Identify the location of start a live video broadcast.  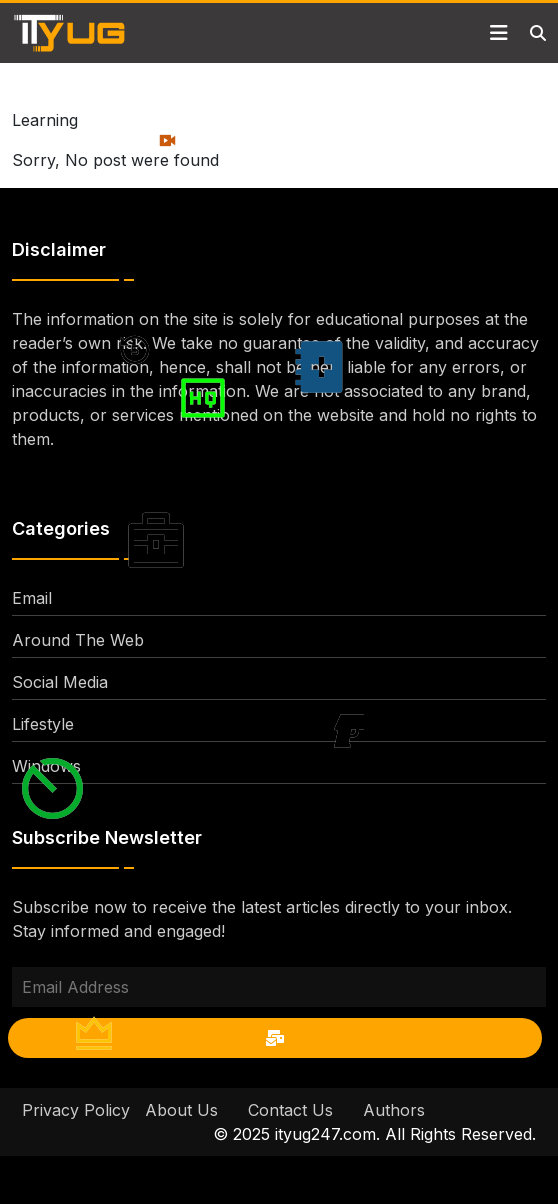
(167, 140).